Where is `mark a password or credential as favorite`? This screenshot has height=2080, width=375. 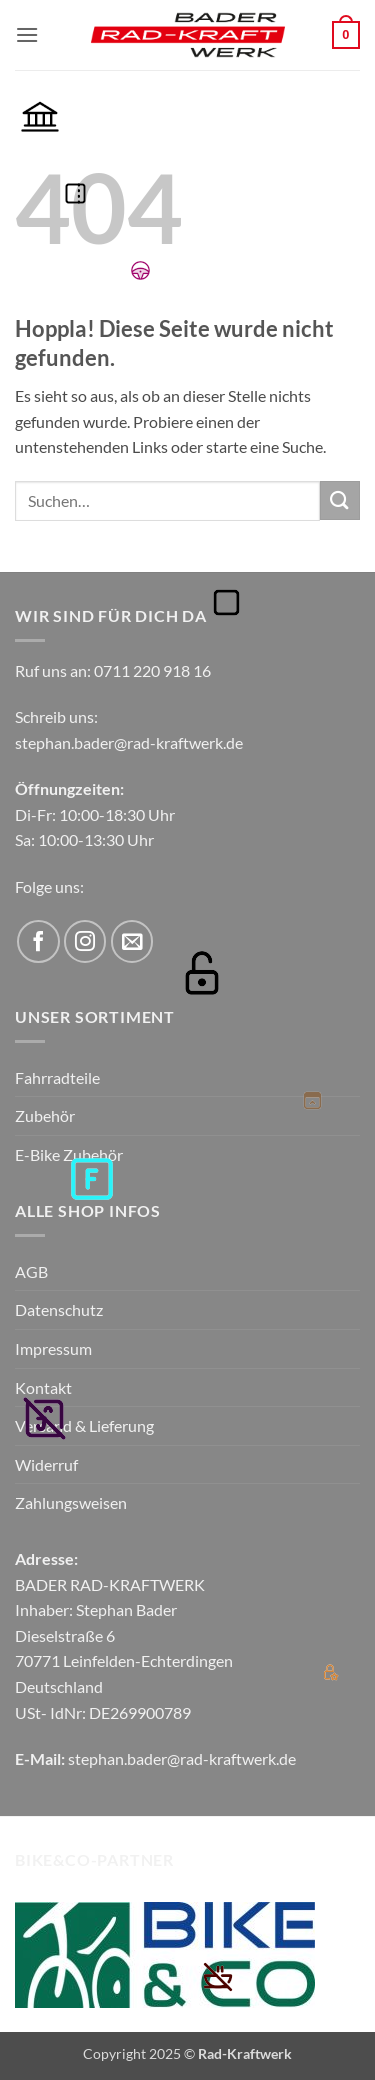
mark a password or credential as favorite is located at coordinates (330, 1672).